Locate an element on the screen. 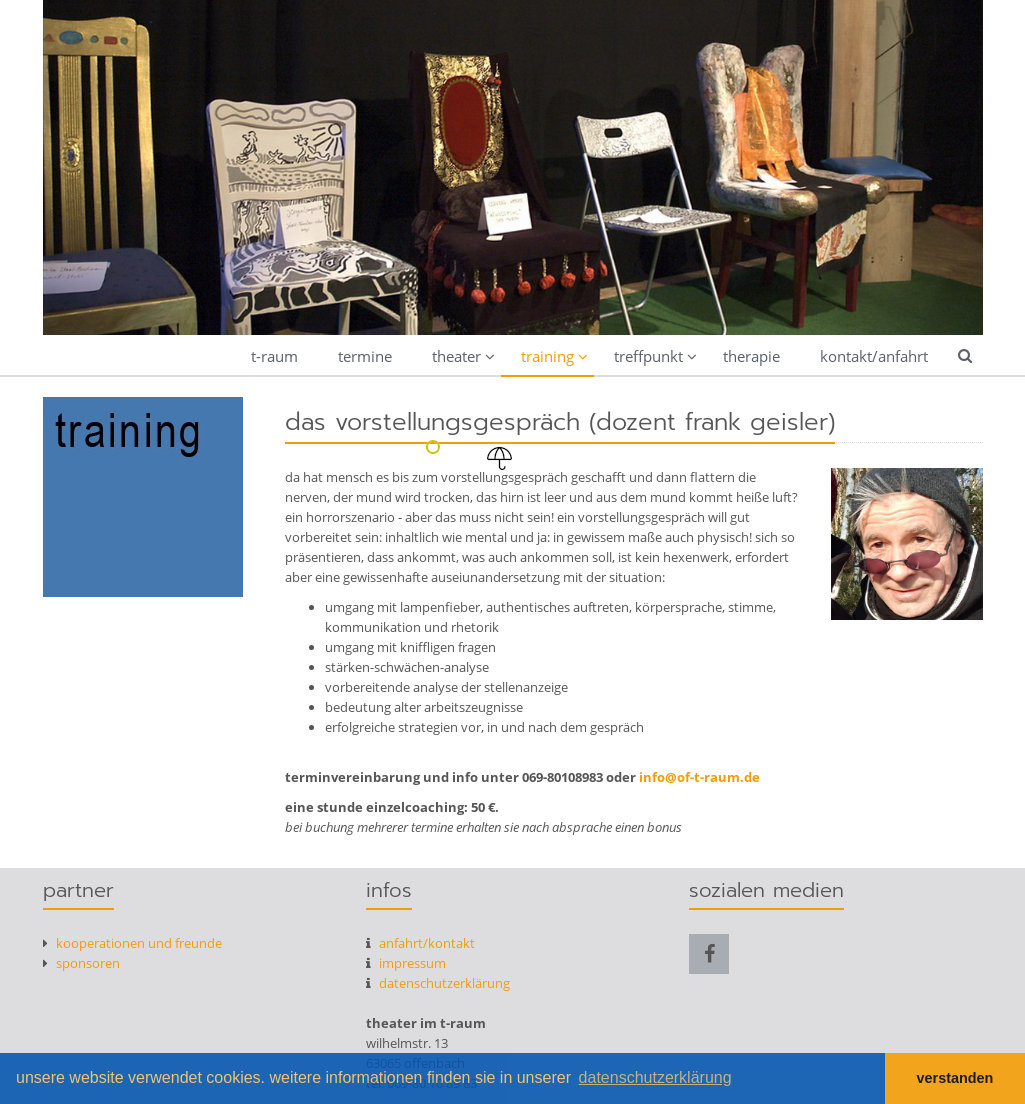  view weather protection or rain forecast is located at coordinates (499, 458).